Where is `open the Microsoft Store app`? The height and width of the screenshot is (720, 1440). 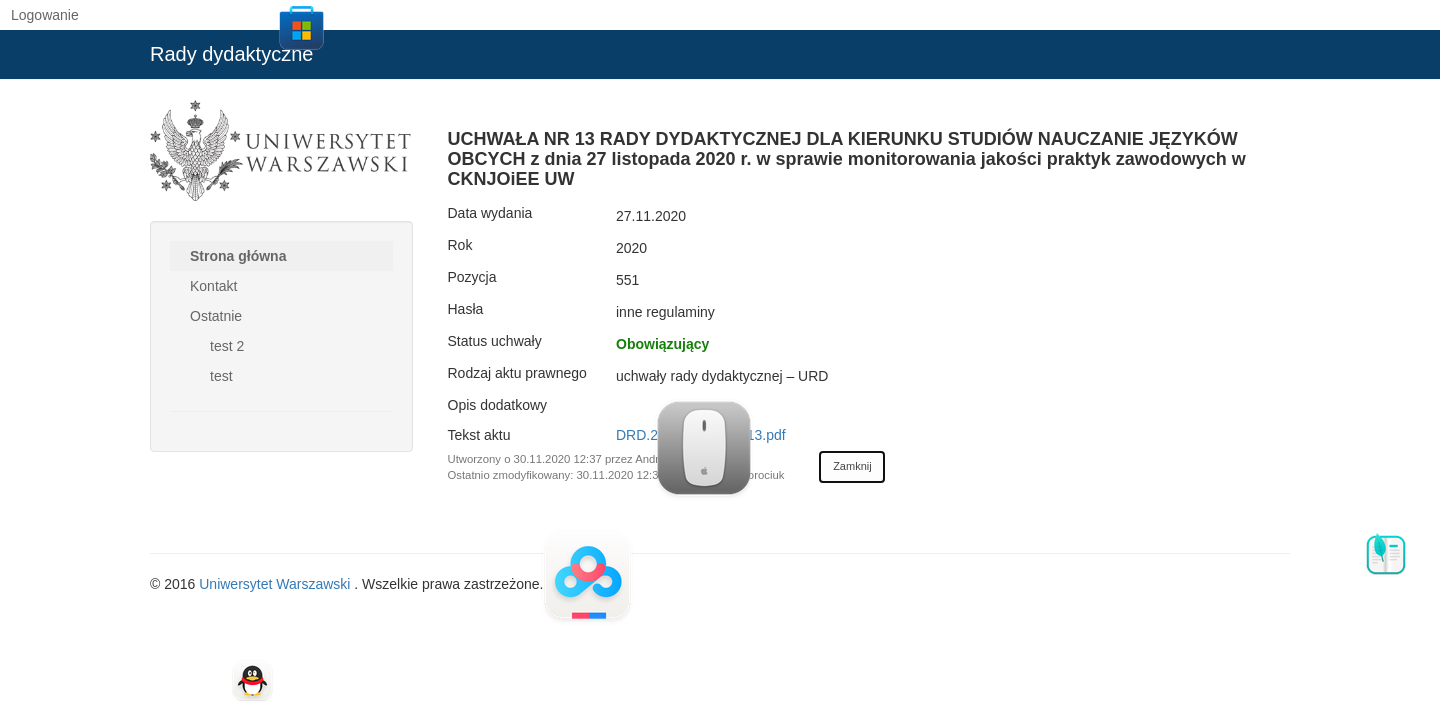
open the Microsoft Store app is located at coordinates (301, 28).